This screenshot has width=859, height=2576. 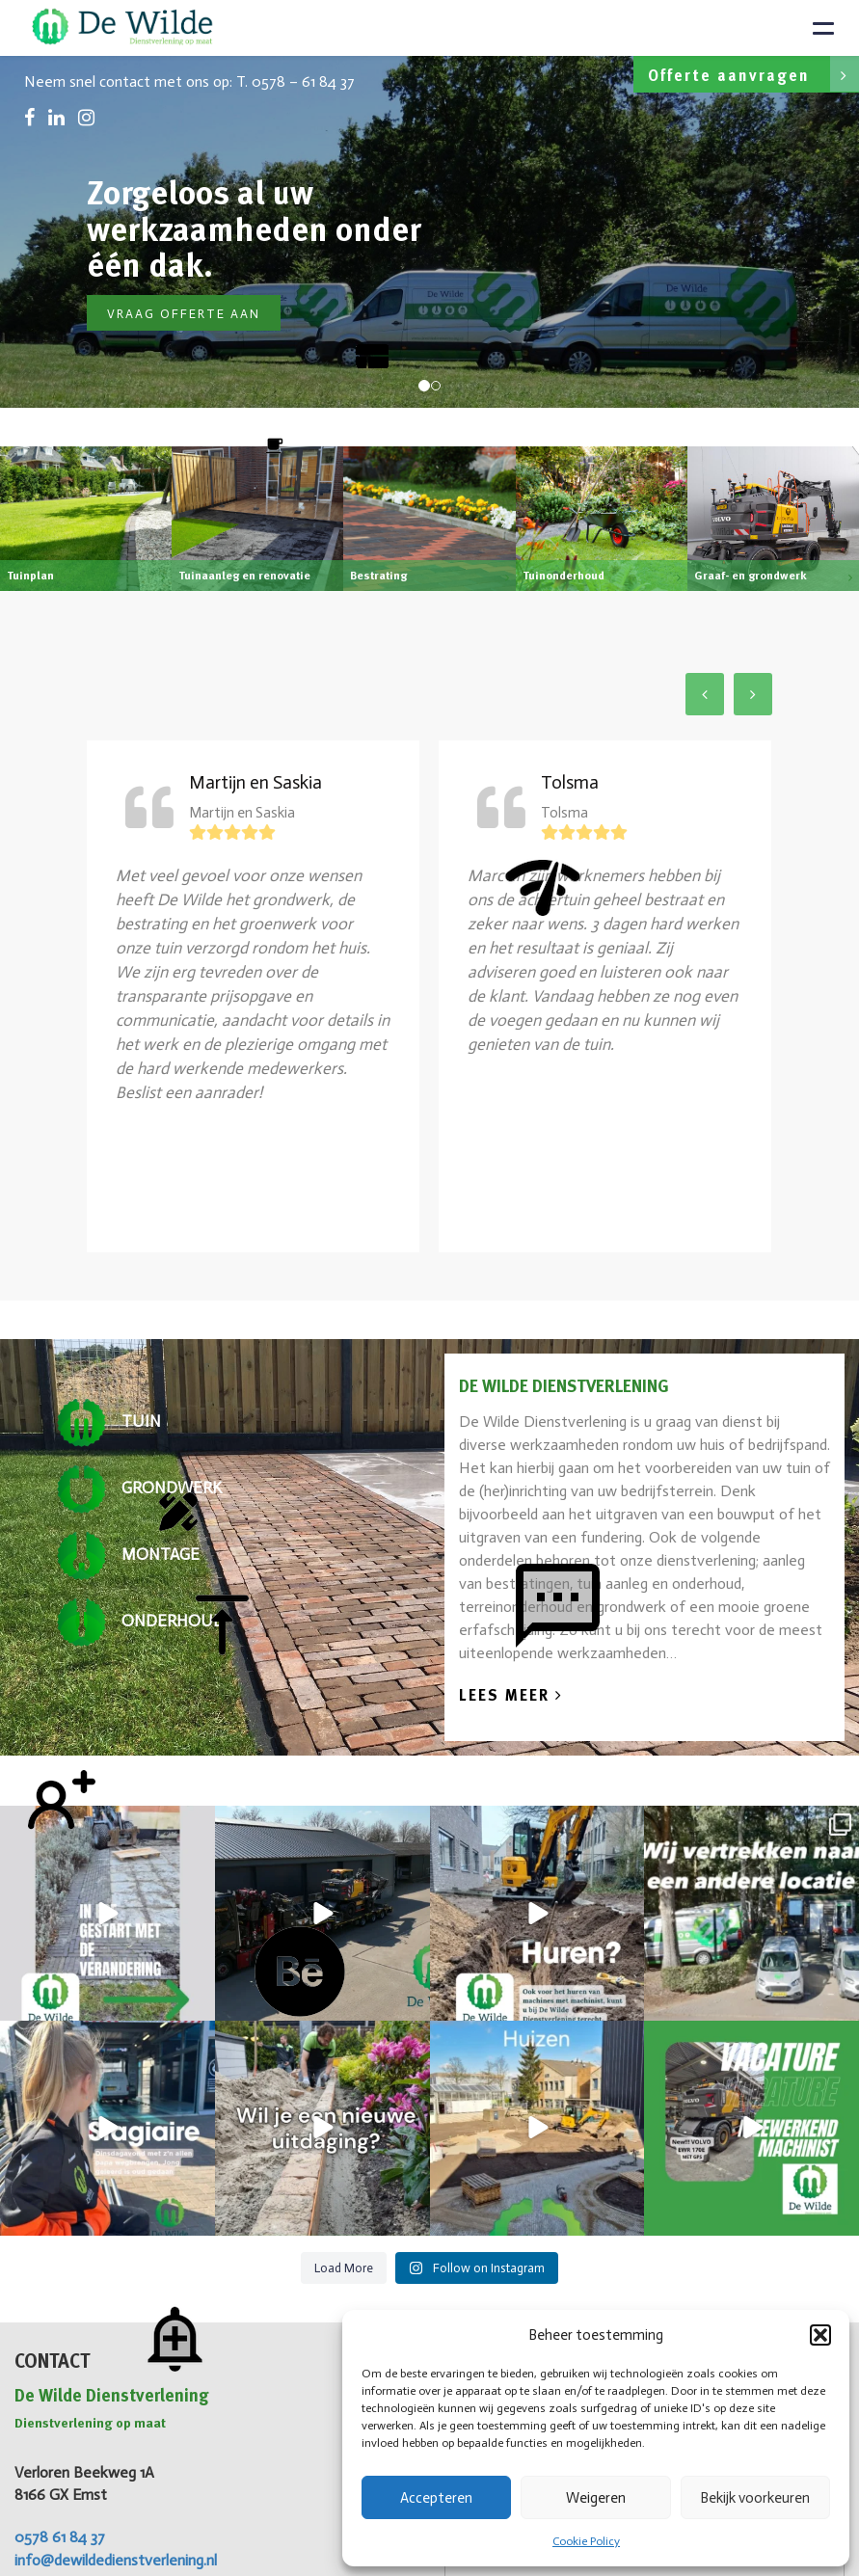 What do you see at coordinates (174, 2338) in the screenshot?
I see `add a new alert or notification` at bounding box center [174, 2338].